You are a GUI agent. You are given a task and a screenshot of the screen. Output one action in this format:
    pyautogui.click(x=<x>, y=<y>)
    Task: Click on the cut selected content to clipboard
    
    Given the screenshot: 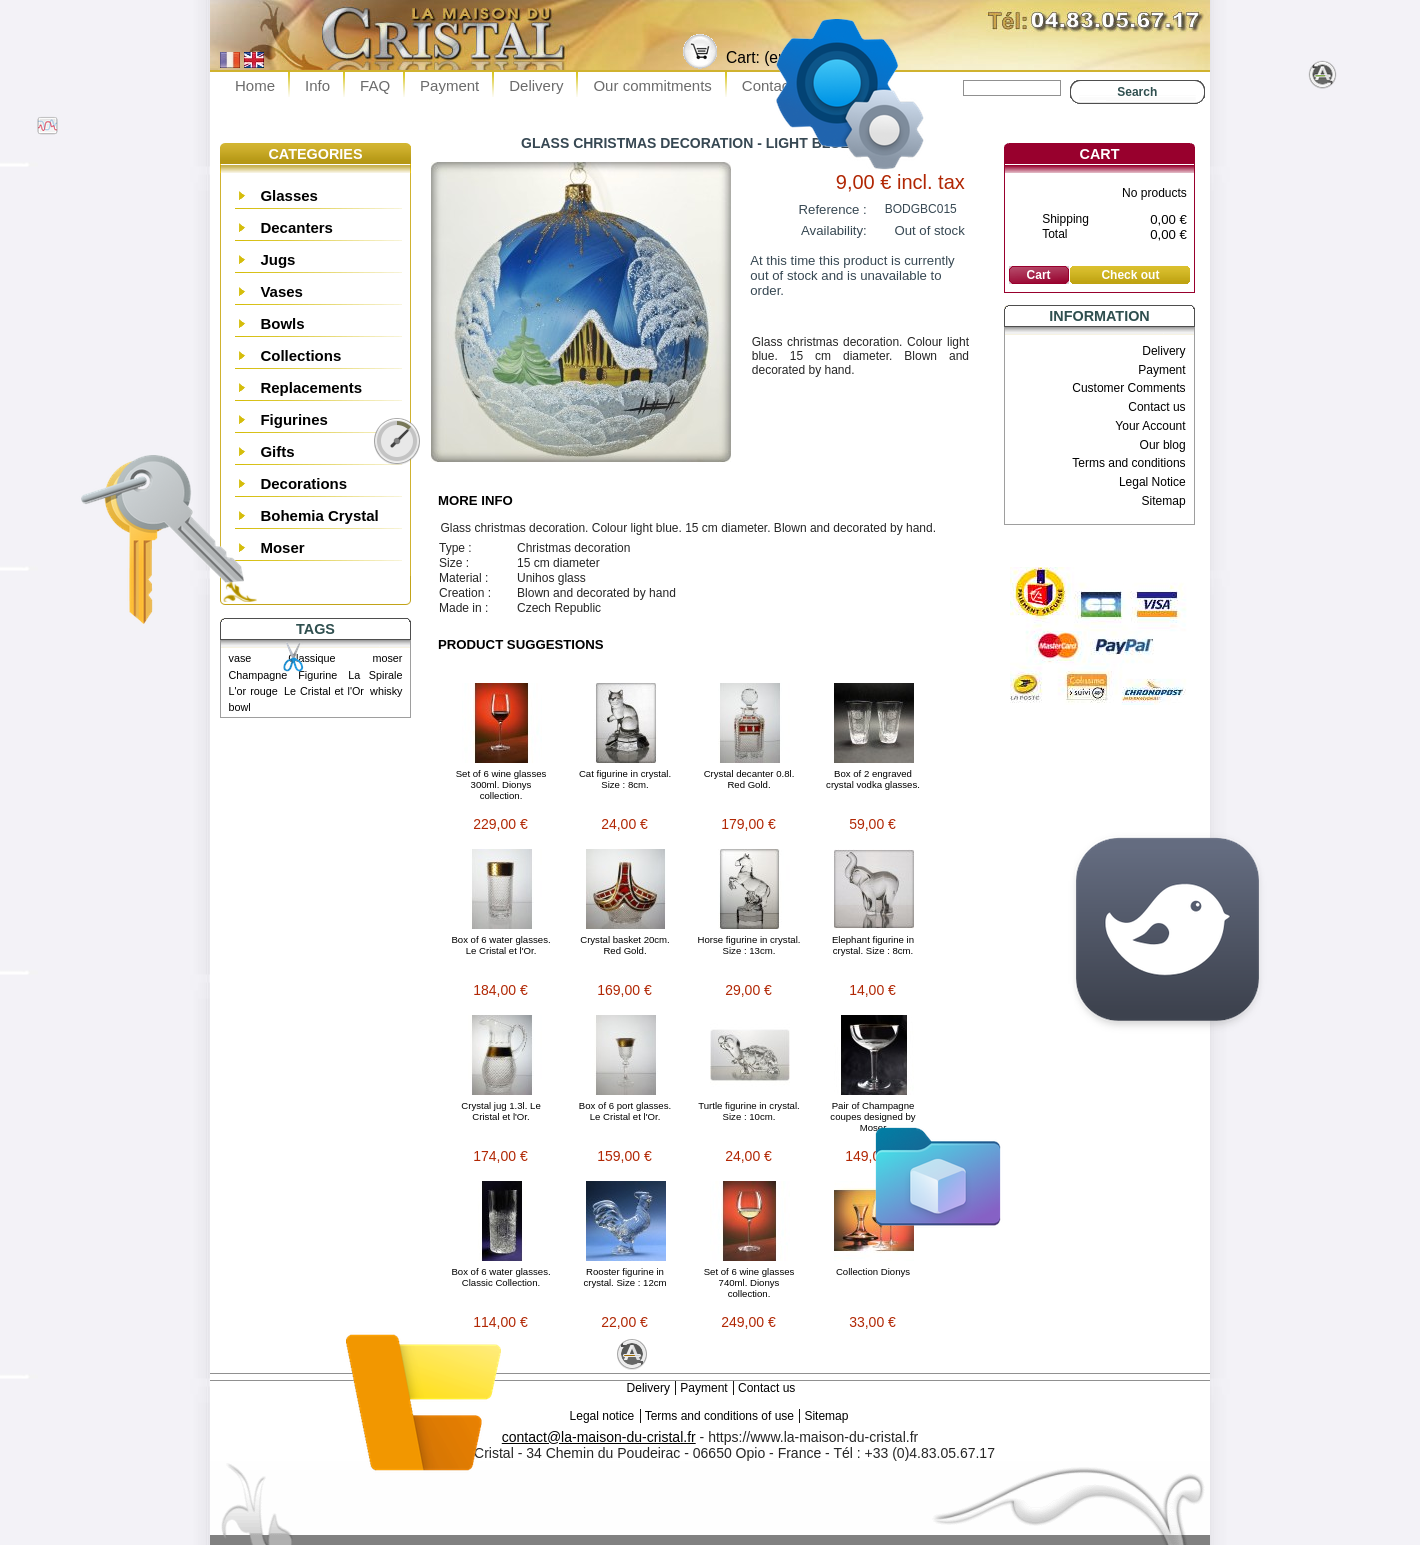 What is the action you would take?
    pyautogui.click(x=293, y=656)
    